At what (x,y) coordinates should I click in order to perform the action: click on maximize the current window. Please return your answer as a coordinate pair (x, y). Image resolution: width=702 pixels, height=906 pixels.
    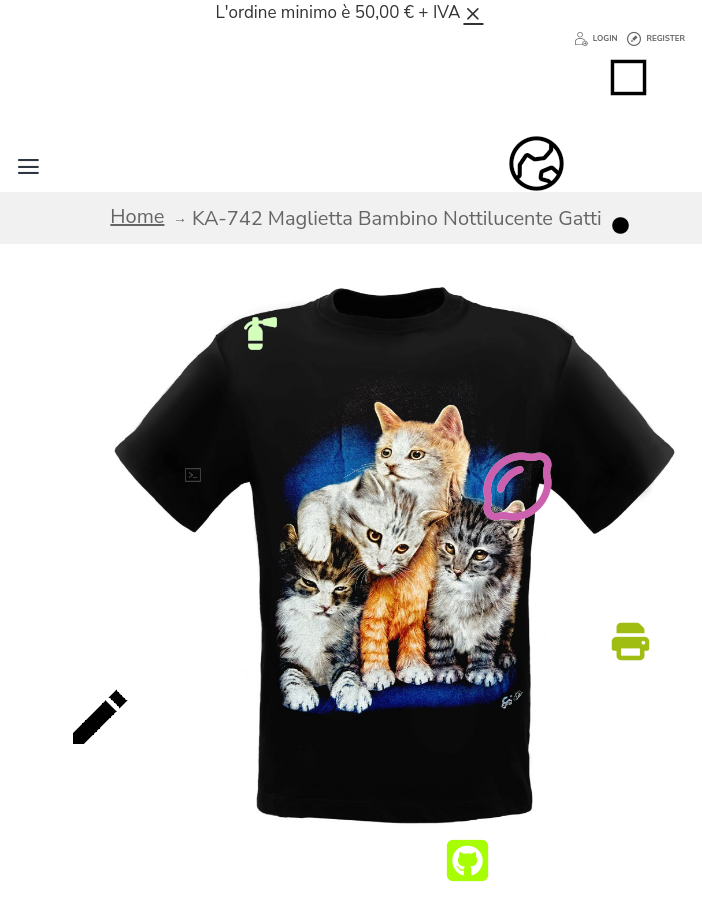
    Looking at the image, I should click on (628, 77).